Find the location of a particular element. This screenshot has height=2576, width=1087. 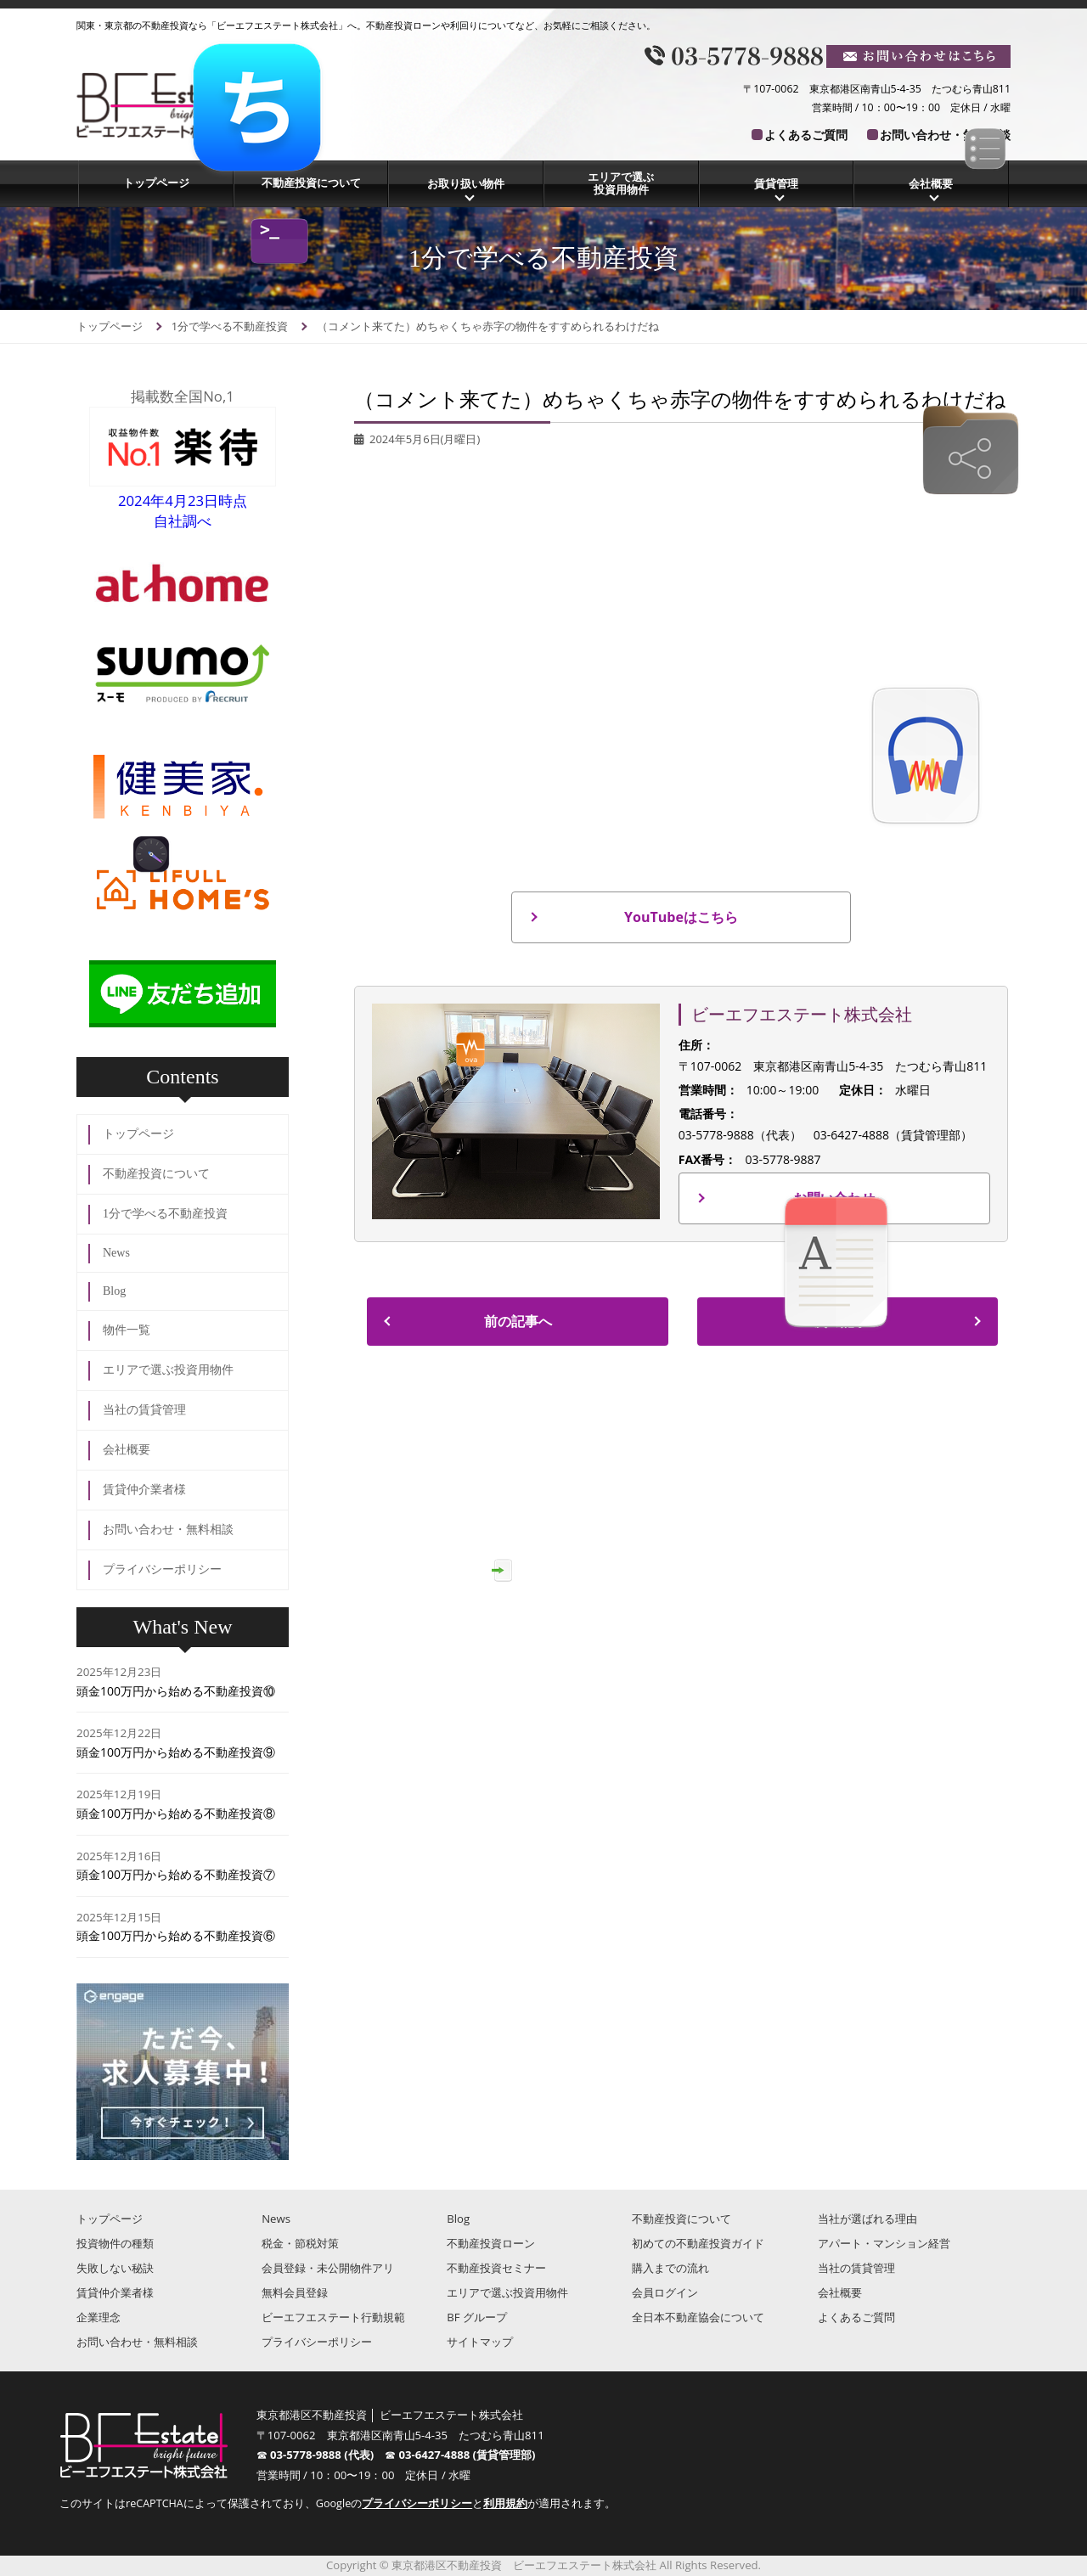

audacity audio project file is located at coordinates (926, 756).